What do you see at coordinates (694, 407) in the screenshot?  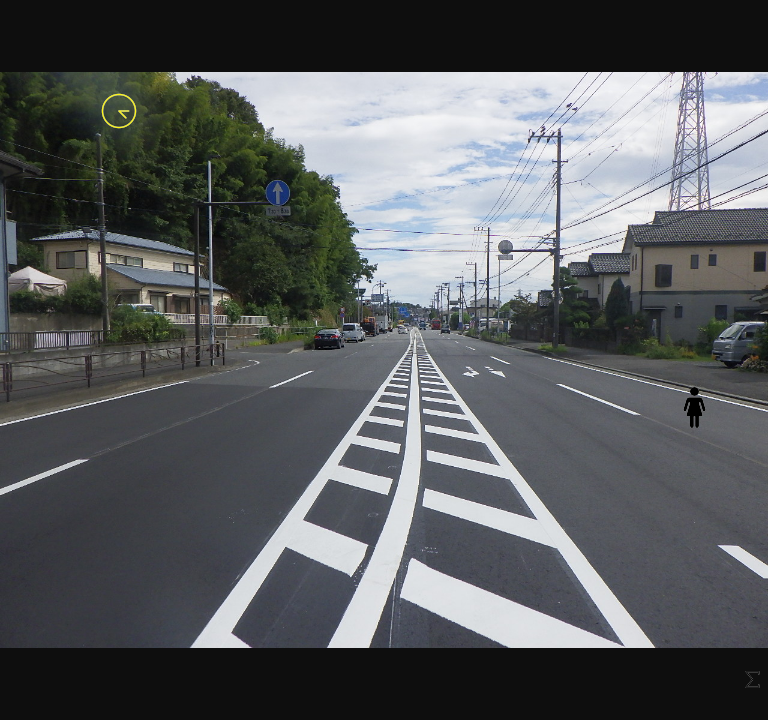 I see `select female gender option` at bounding box center [694, 407].